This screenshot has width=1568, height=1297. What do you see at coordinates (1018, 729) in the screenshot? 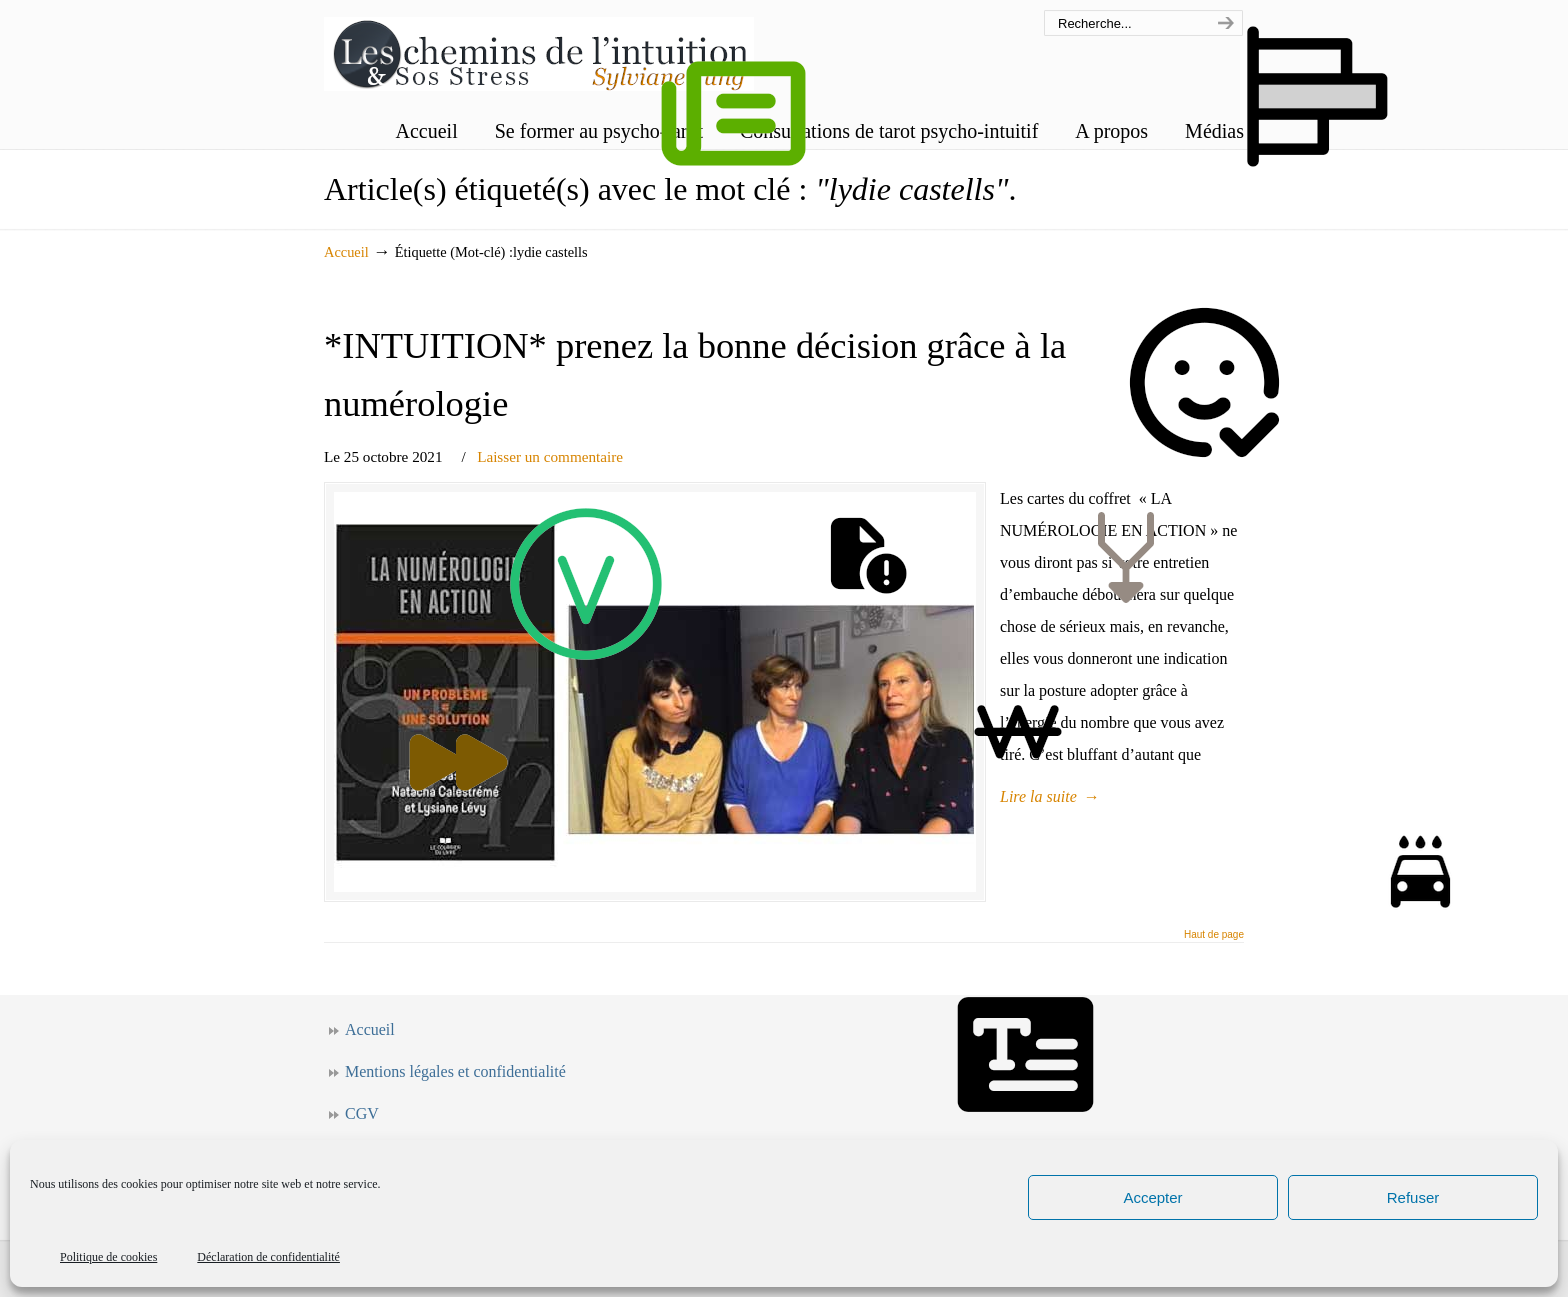
I see `indicates south korean won currency` at bounding box center [1018, 729].